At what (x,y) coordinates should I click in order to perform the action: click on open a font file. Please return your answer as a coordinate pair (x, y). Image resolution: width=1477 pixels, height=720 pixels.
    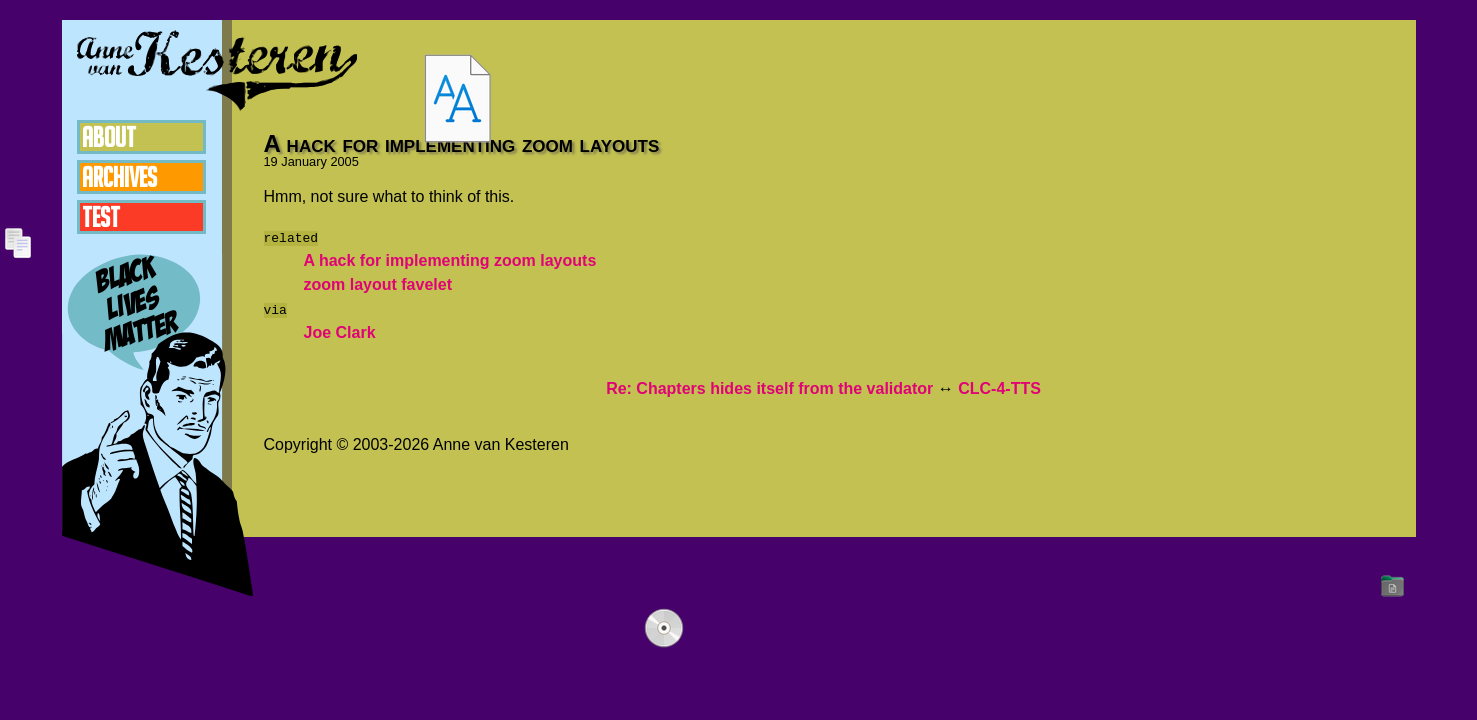
    Looking at the image, I should click on (457, 98).